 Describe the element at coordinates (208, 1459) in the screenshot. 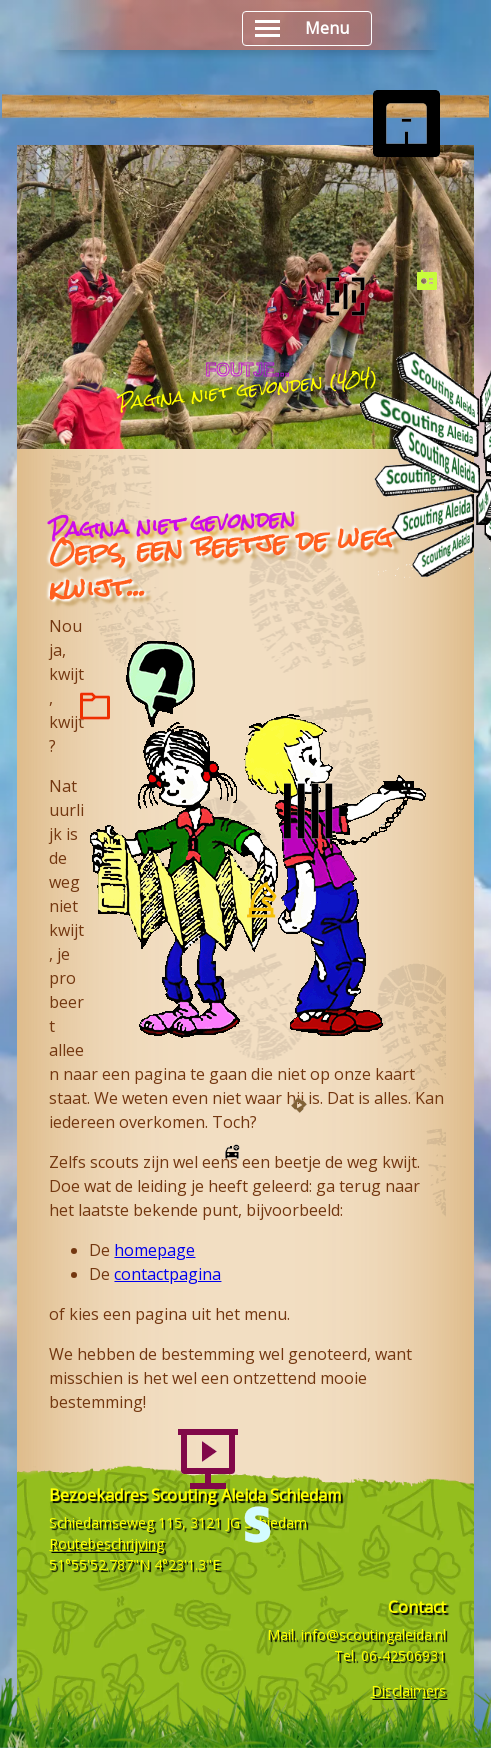

I see `start a presentation slideshow` at that location.